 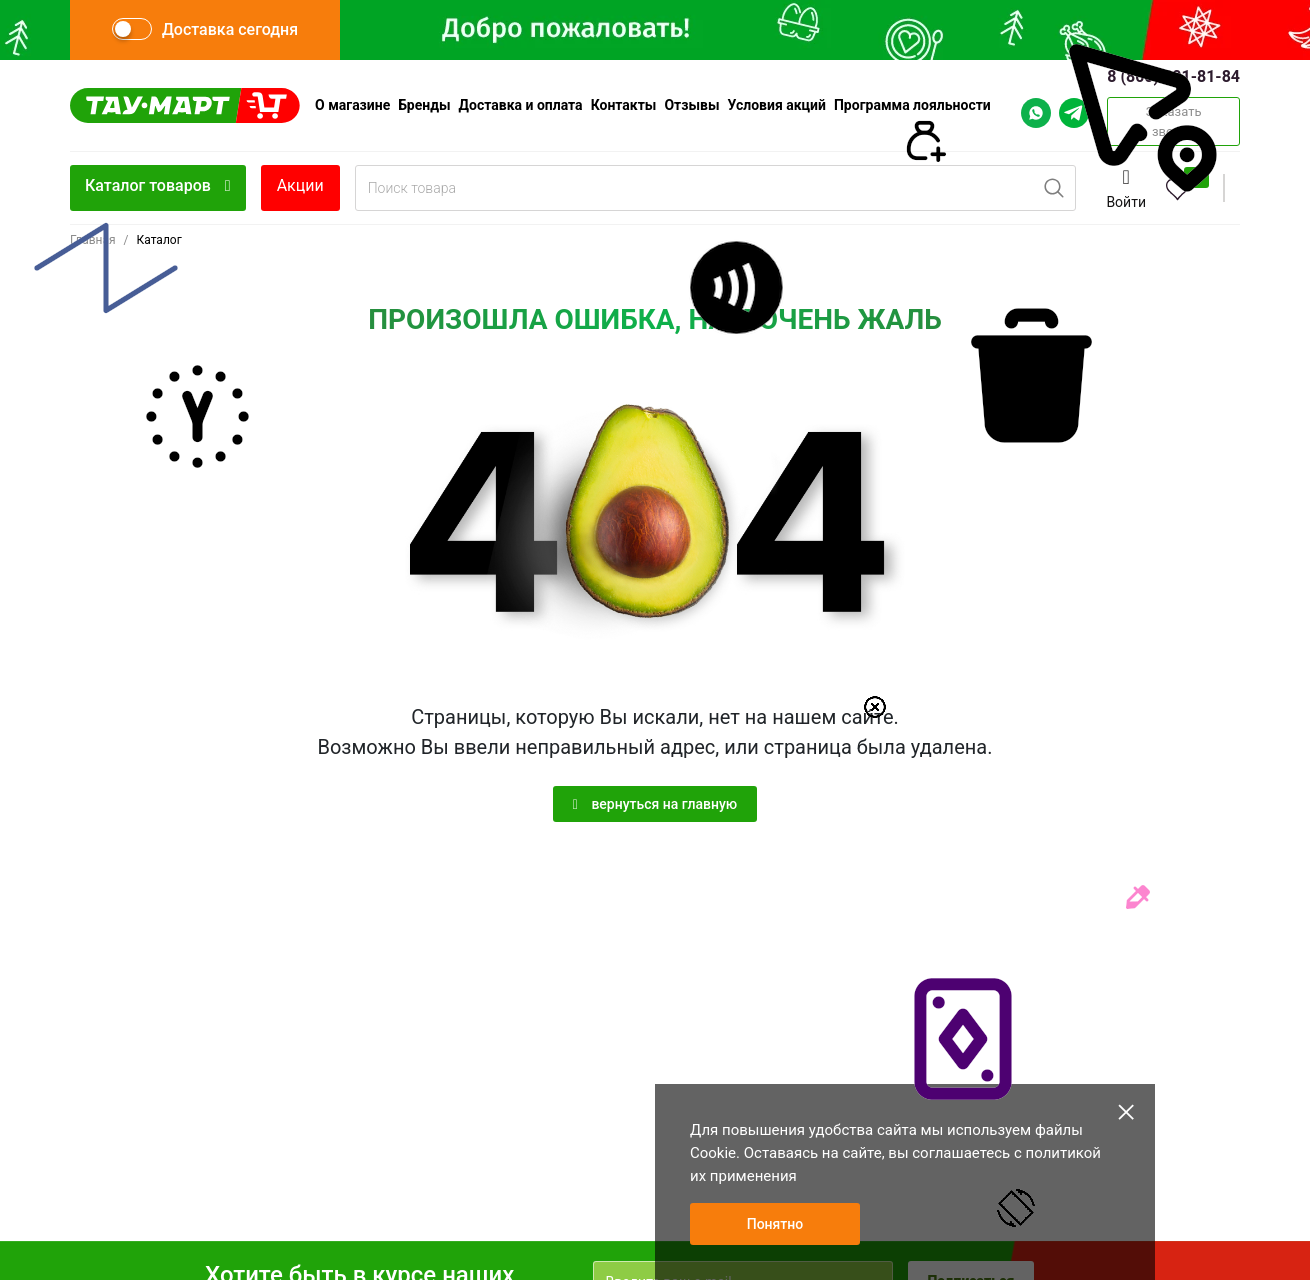 What do you see at coordinates (1138, 897) in the screenshot?
I see `select a color from the canvas` at bounding box center [1138, 897].